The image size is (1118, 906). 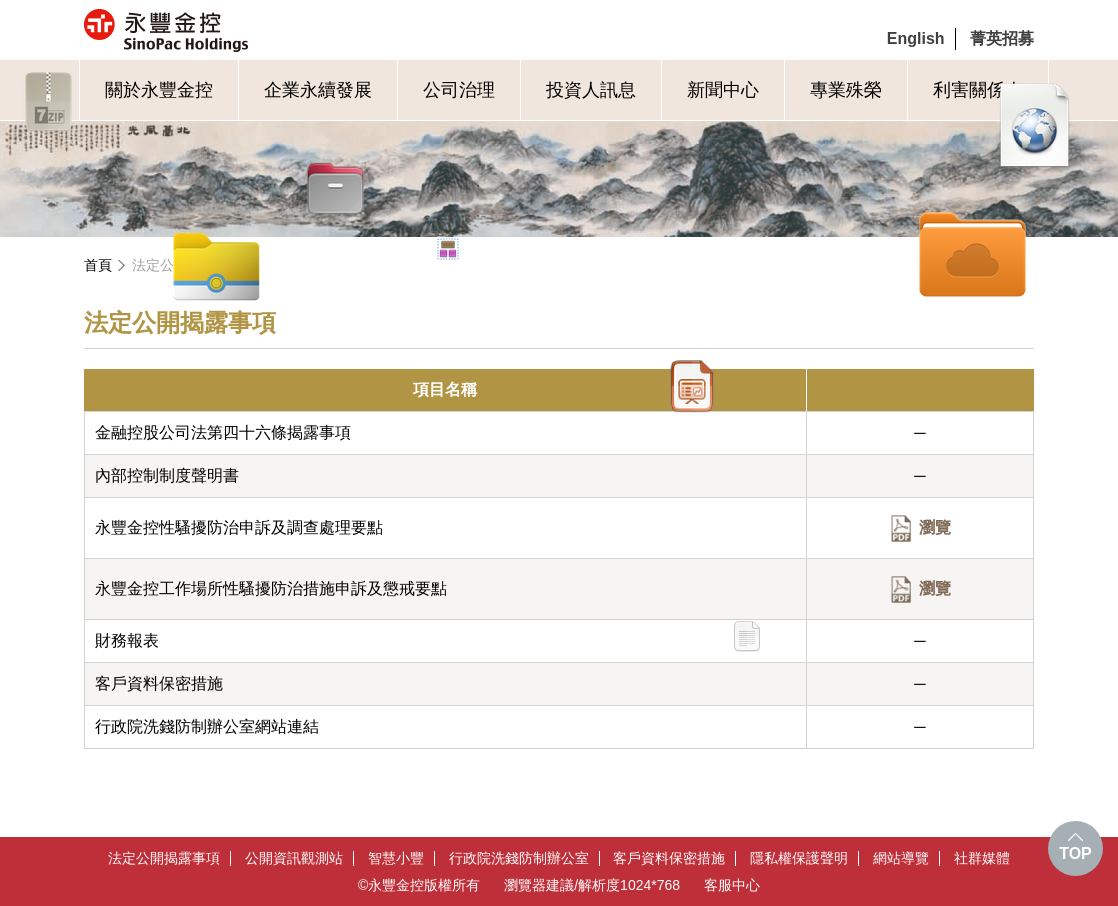 What do you see at coordinates (48, 101) in the screenshot?
I see `a 7-zip compressed archive file` at bounding box center [48, 101].